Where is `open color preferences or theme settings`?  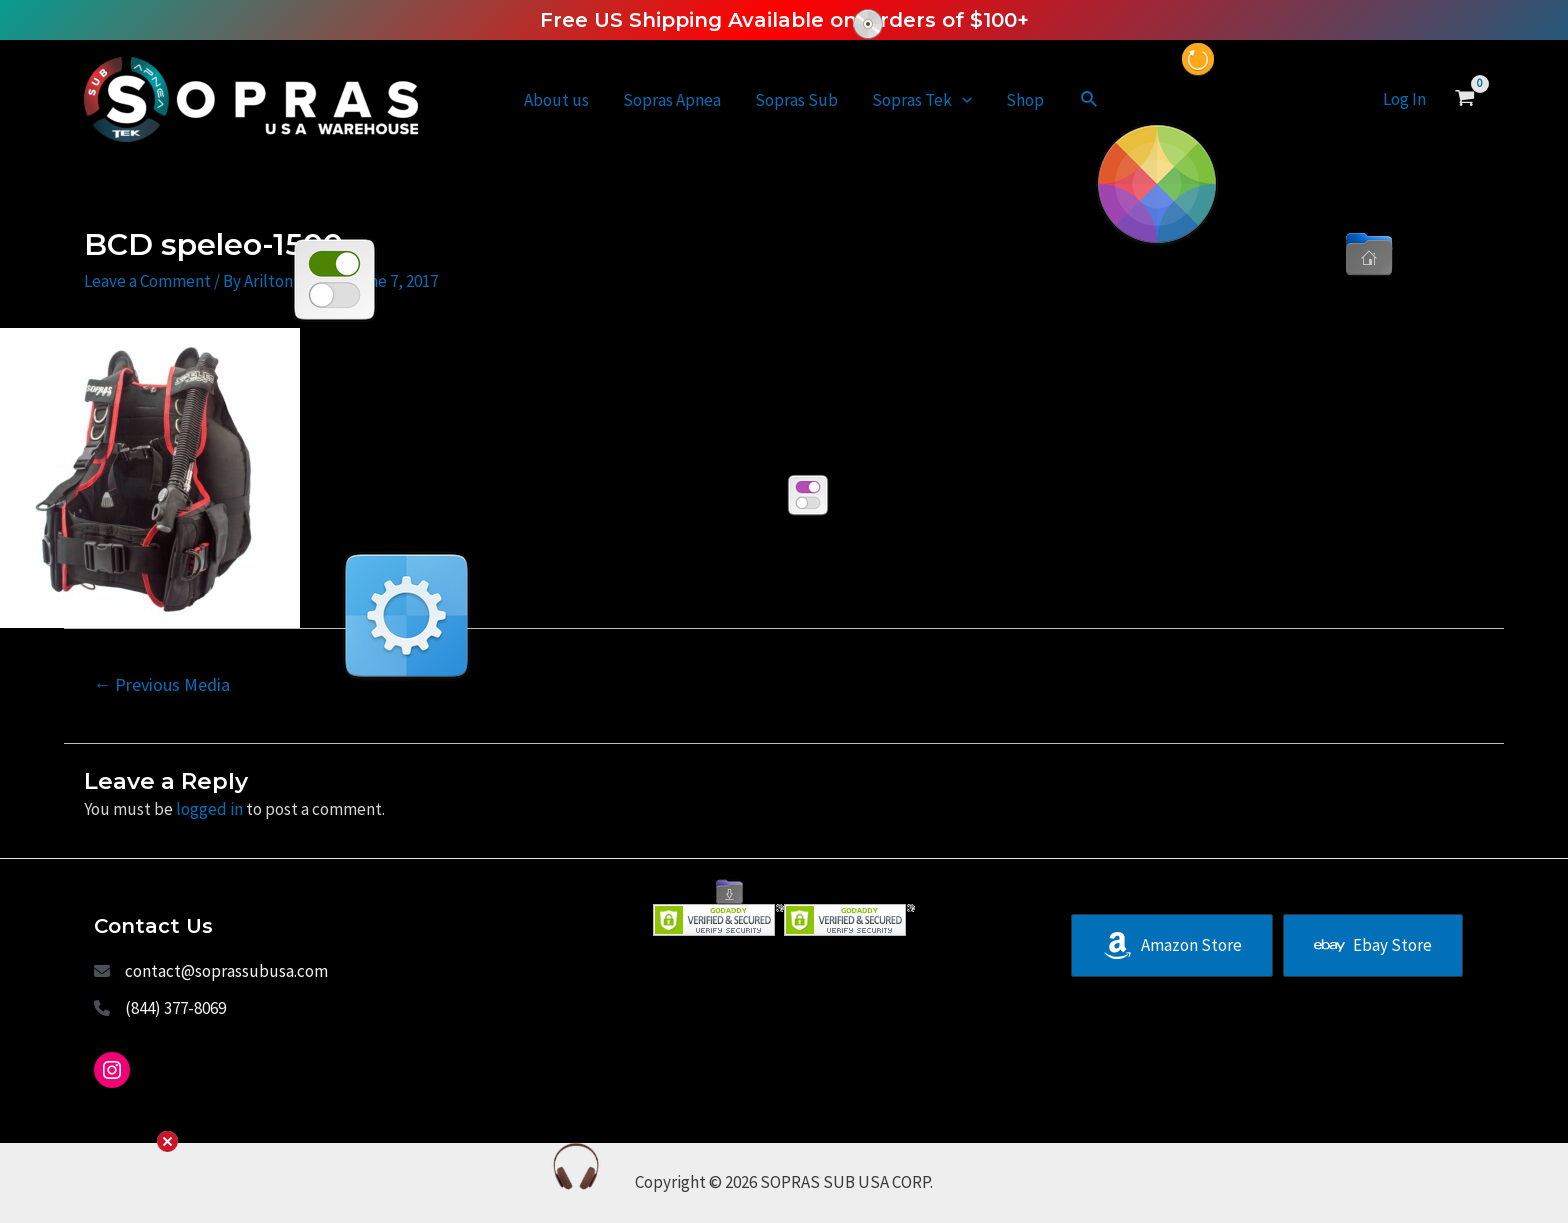
open color preferences or theme settings is located at coordinates (1157, 184).